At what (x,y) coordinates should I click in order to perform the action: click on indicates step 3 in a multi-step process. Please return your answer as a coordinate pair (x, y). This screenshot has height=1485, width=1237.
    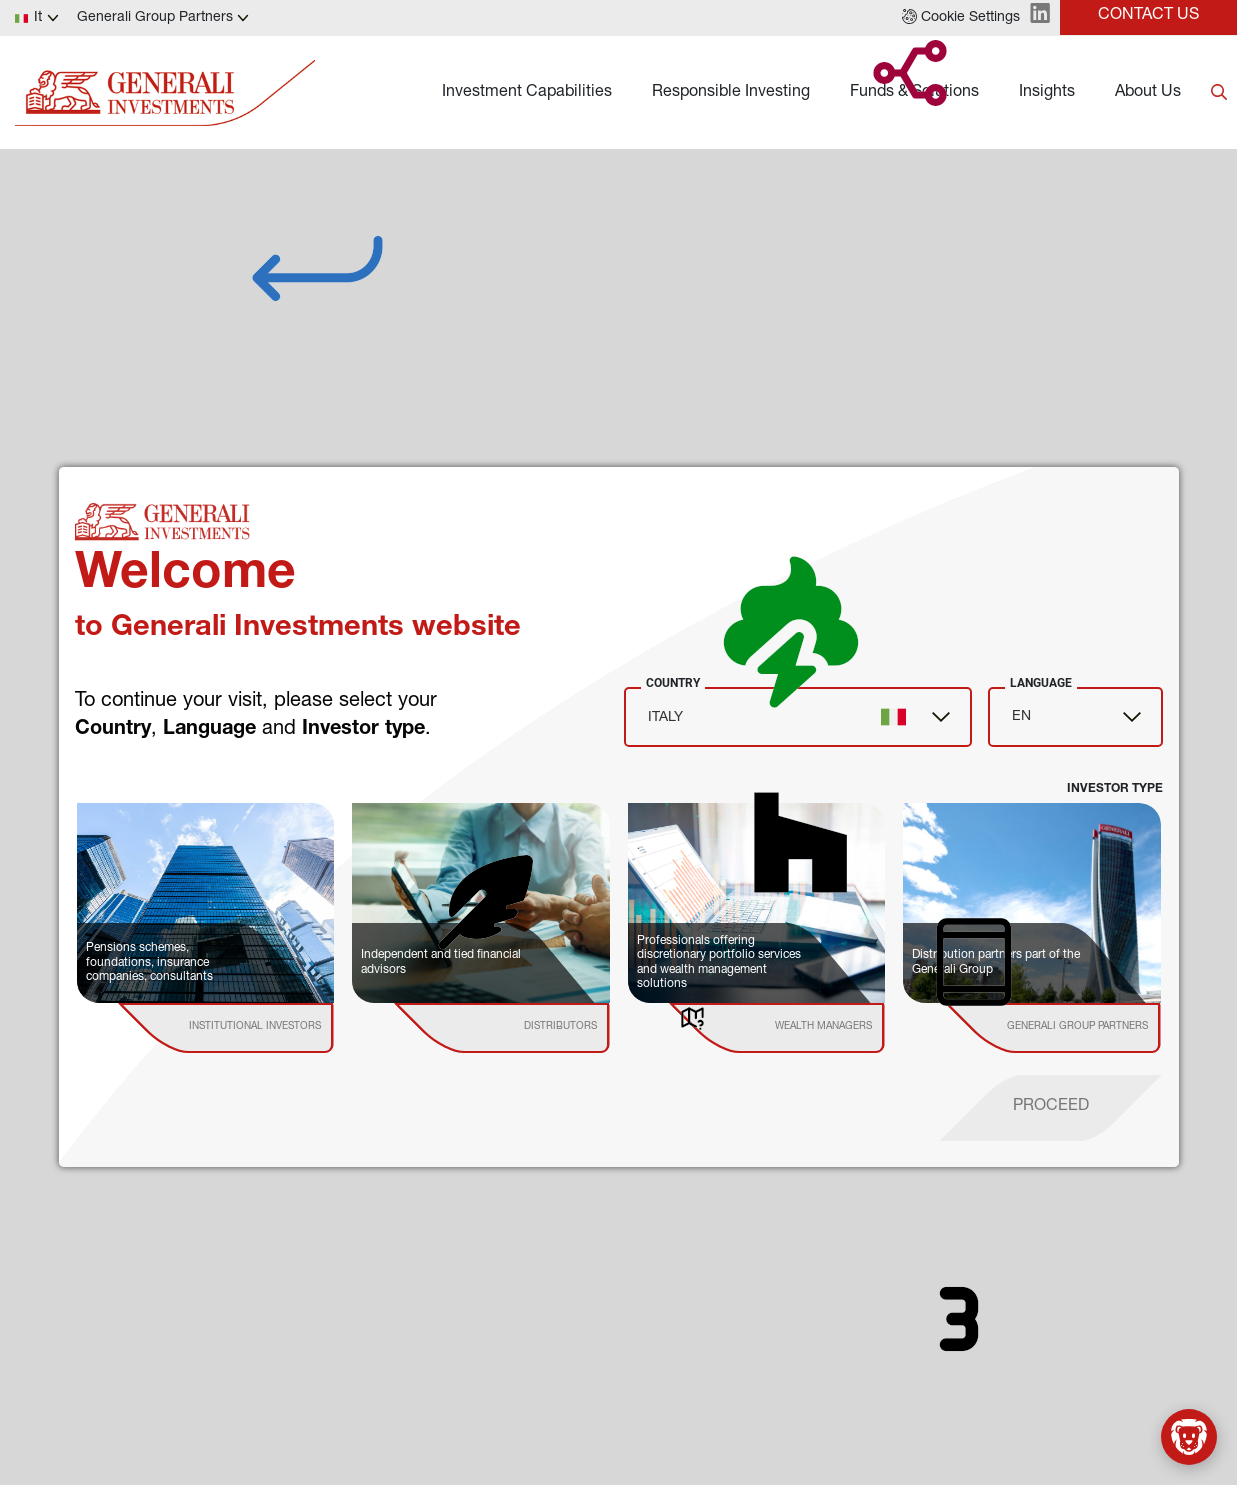
    Looking at the image, I should click on (959, 1319).